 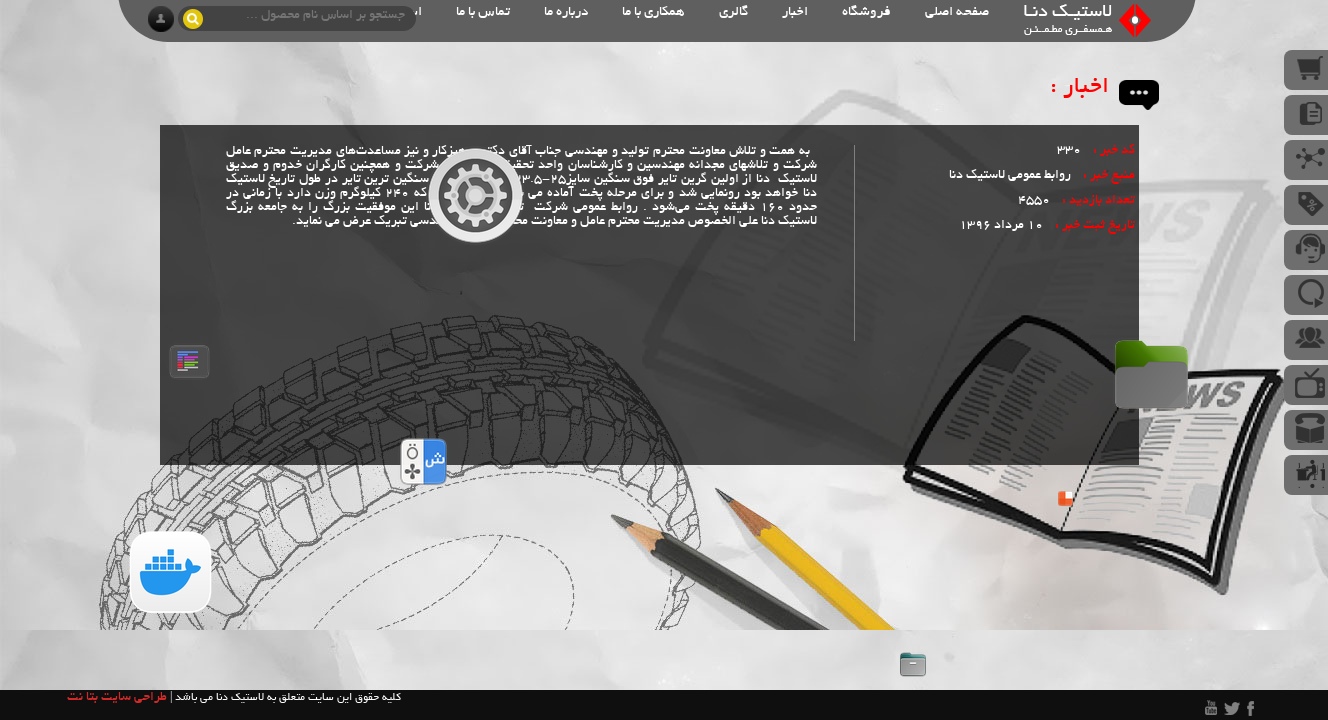 What do you see at coordinates (1065, 498) in the screenshot?
I see `switch to the top-right workspace` at bounding box center [1065, 498].